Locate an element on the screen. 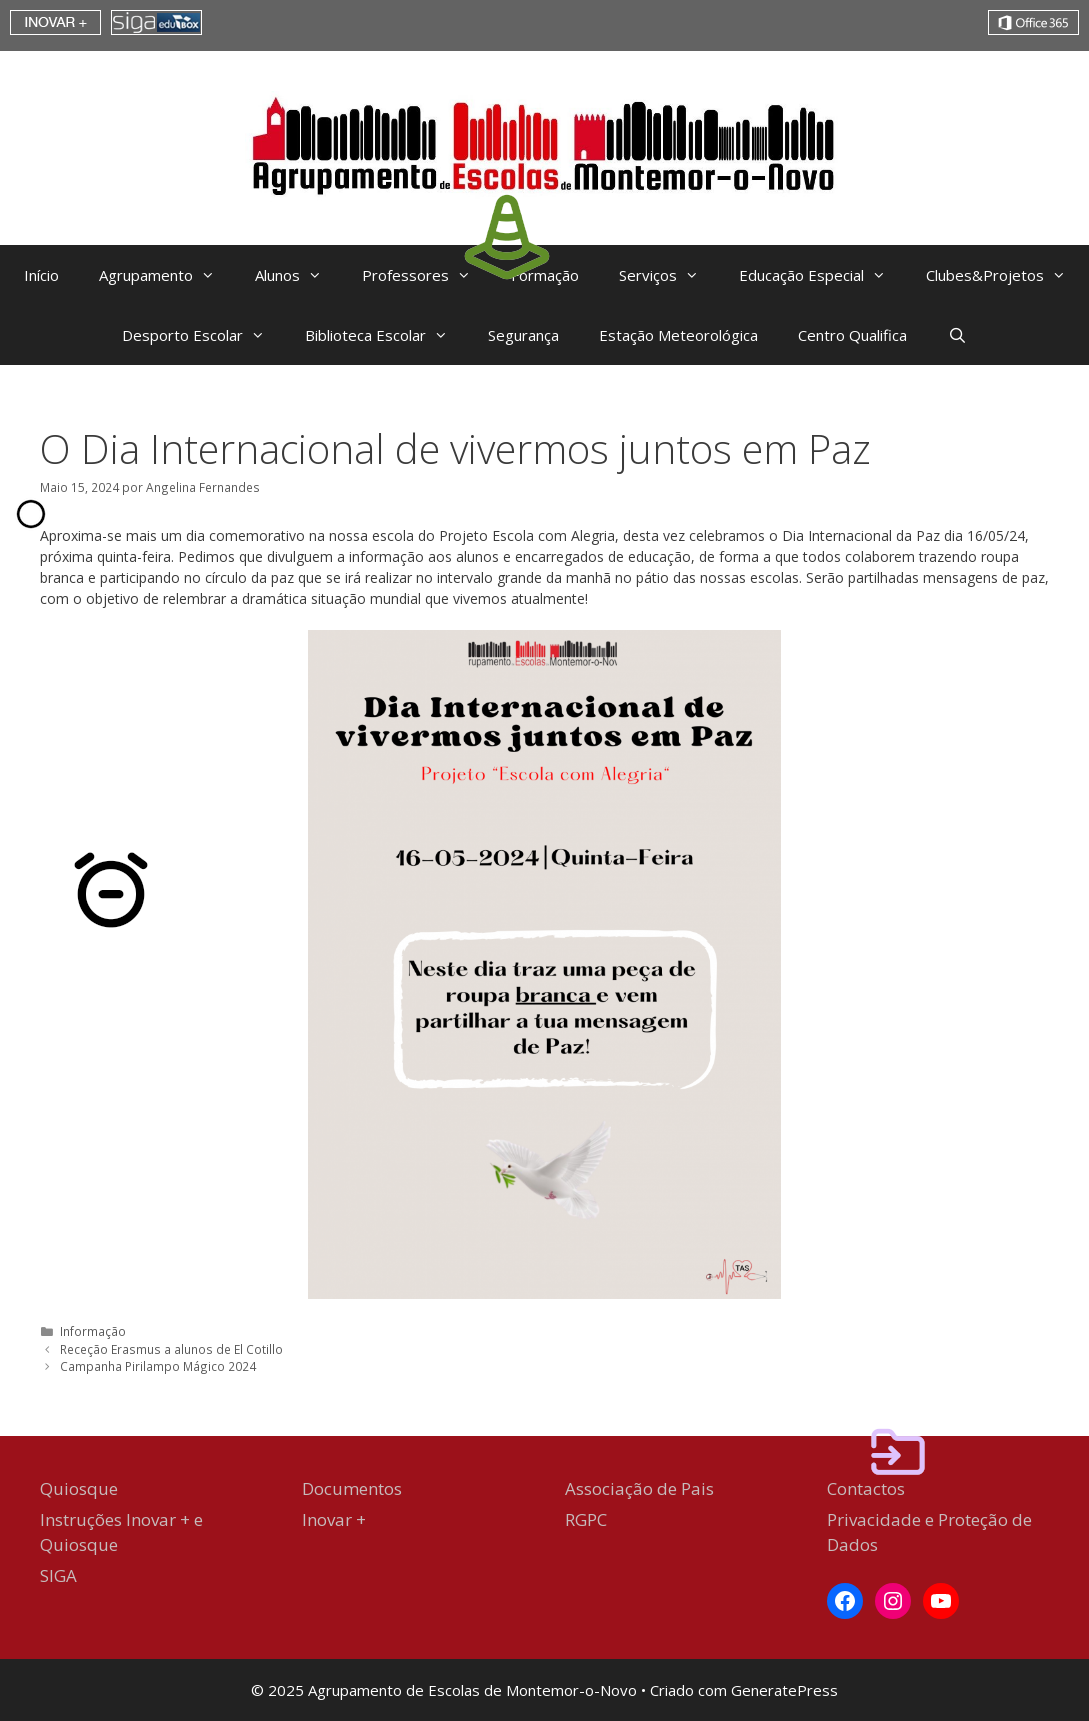  unselected radio button or toggle option is located at coordinates (31, 514).